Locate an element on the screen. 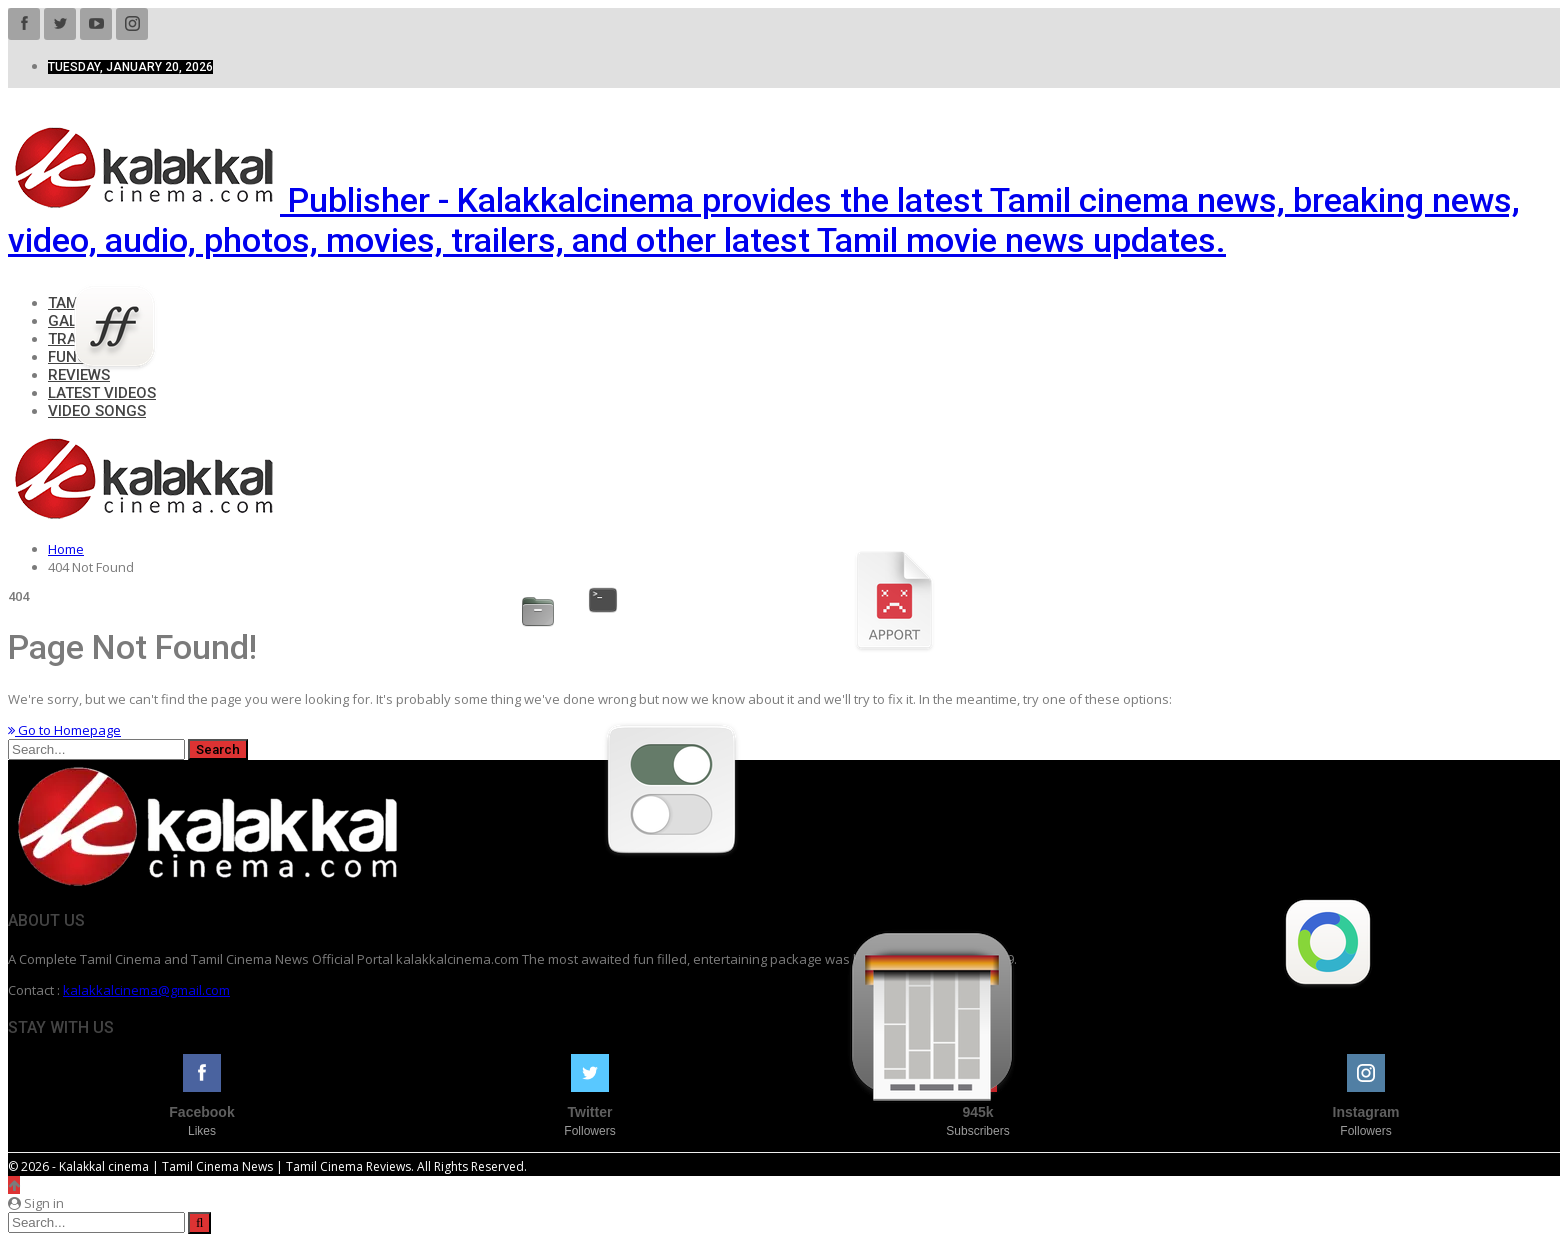 This screenshot has height=1242, width=1568. open fontforge font editing application is located at coordinates (114, 326).